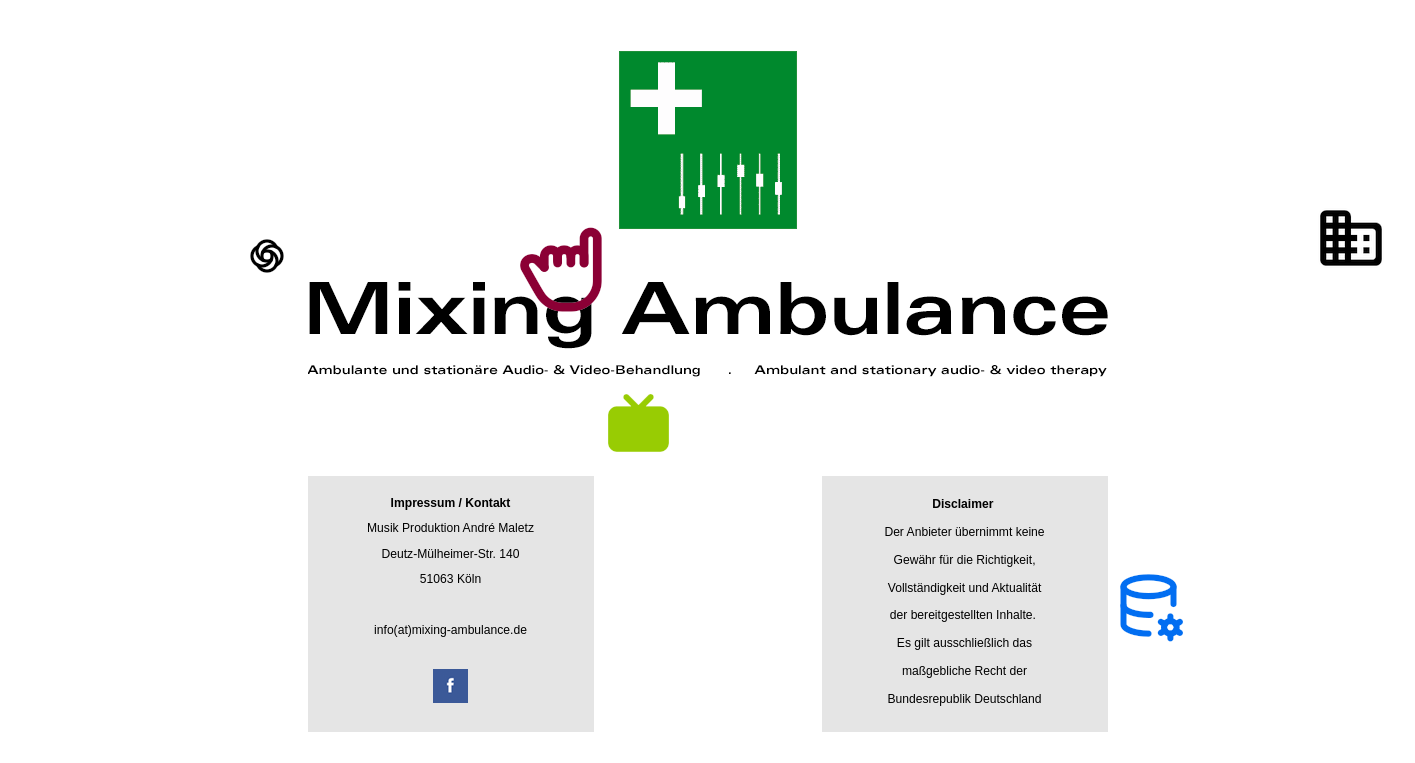 The width and height of the screenshot is (1415, 763). I want to click on view business contact information, so click(1351, 238).